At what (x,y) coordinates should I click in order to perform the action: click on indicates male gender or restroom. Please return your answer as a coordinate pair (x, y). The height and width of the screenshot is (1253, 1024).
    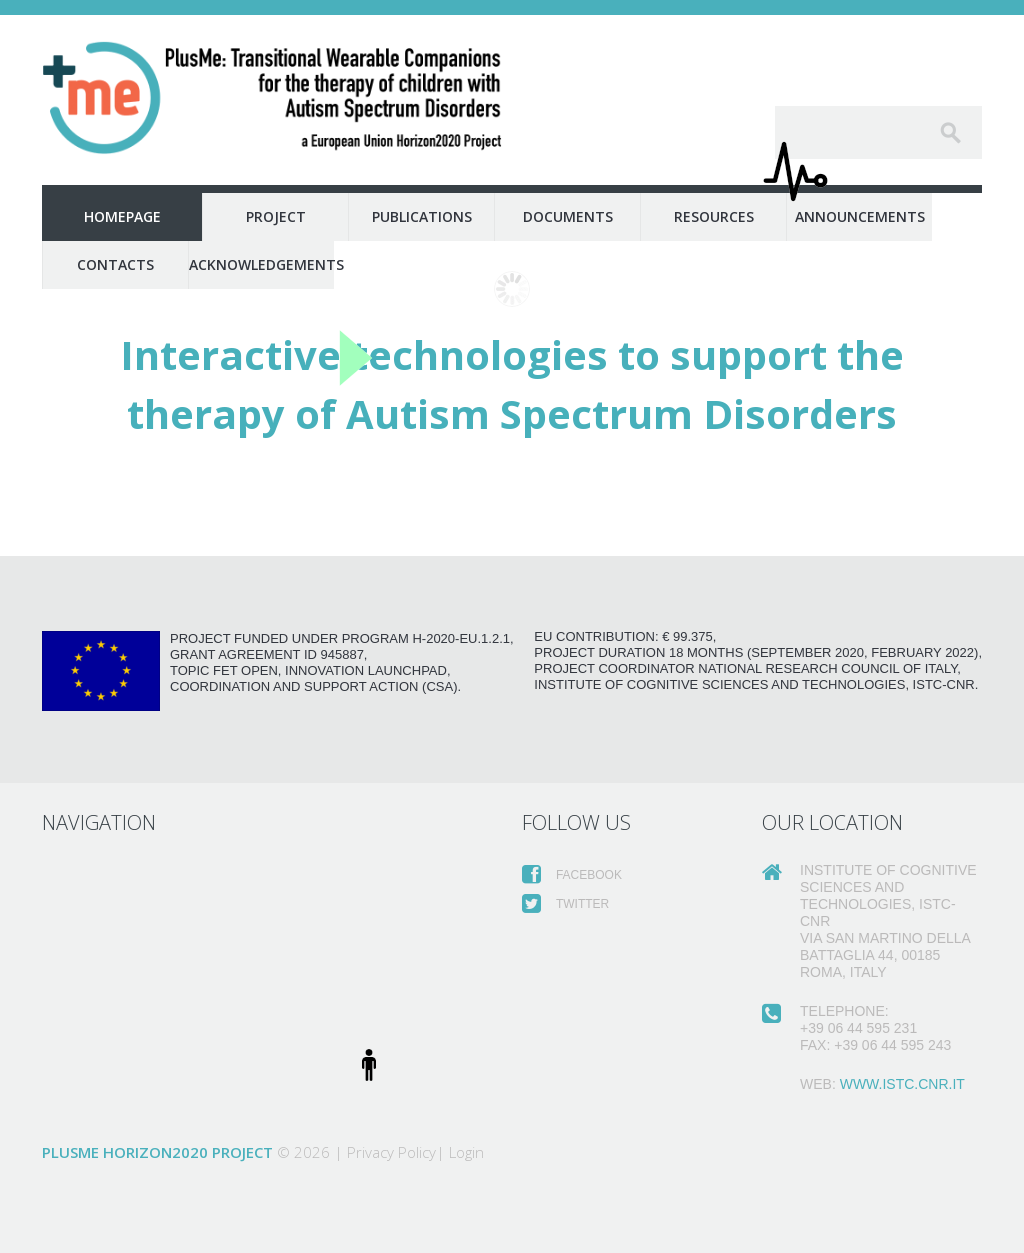
    Looking at the image, I should click on (369, 1065).